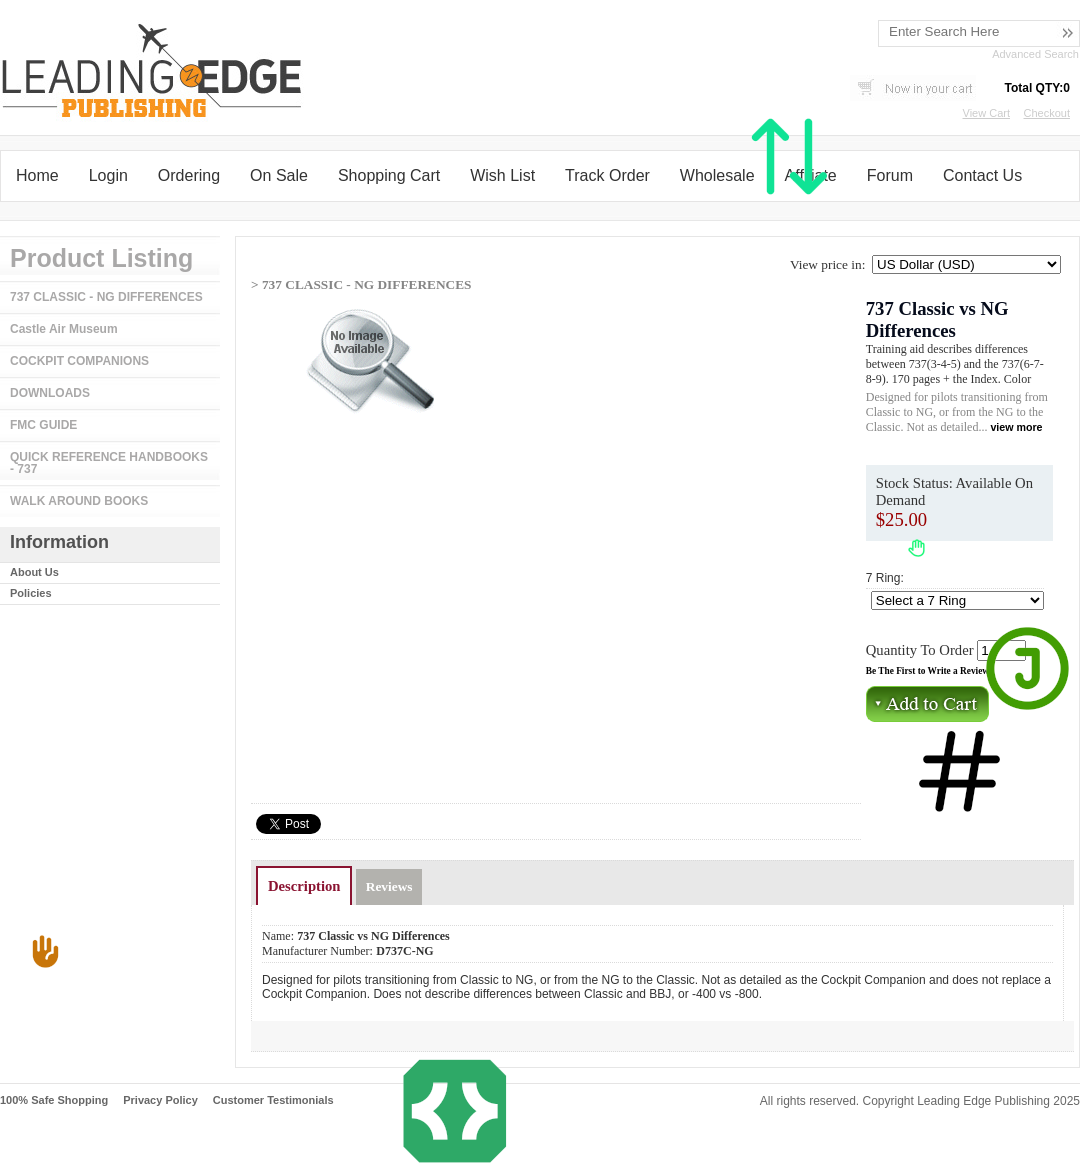  What do you see at coordinates (959, 771) in the screenshot?
I see `access a text channel in discord` at bounding box center [959, 771].